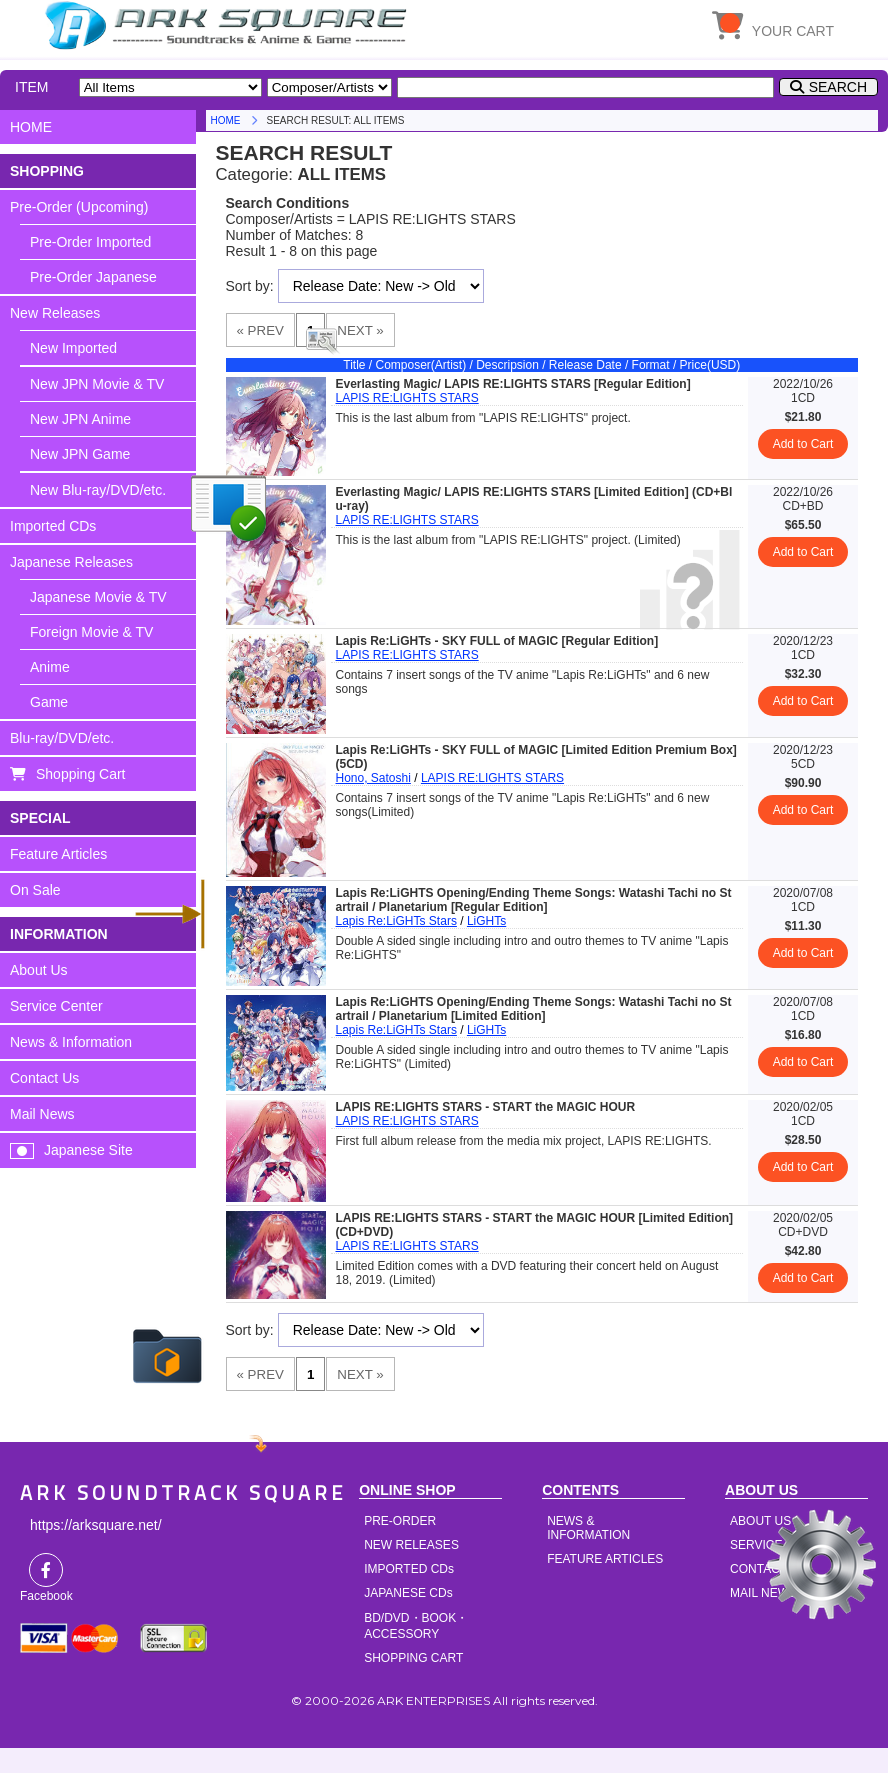 The width and height of the screenshot is (888, 1773). Describe the element at coordinates (228, 503) in the screenshot. I see `program or application verified successfully` at that location.